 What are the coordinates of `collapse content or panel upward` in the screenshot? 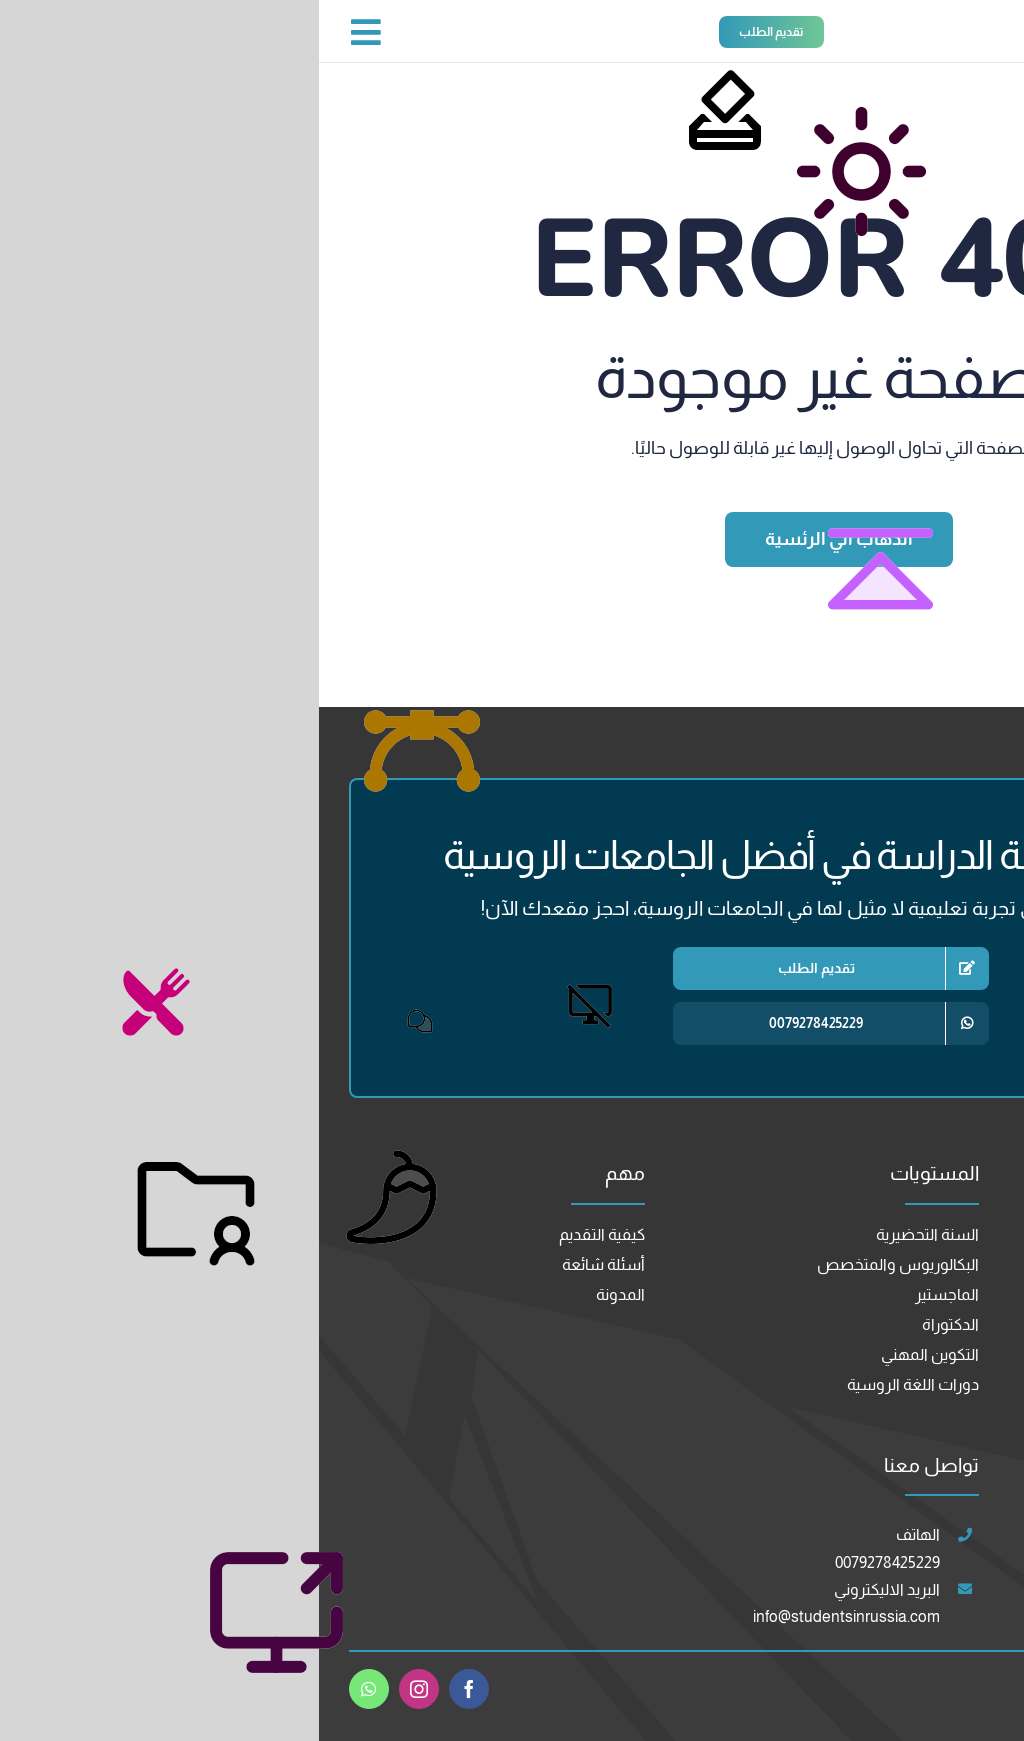 It's located at (880, 566).